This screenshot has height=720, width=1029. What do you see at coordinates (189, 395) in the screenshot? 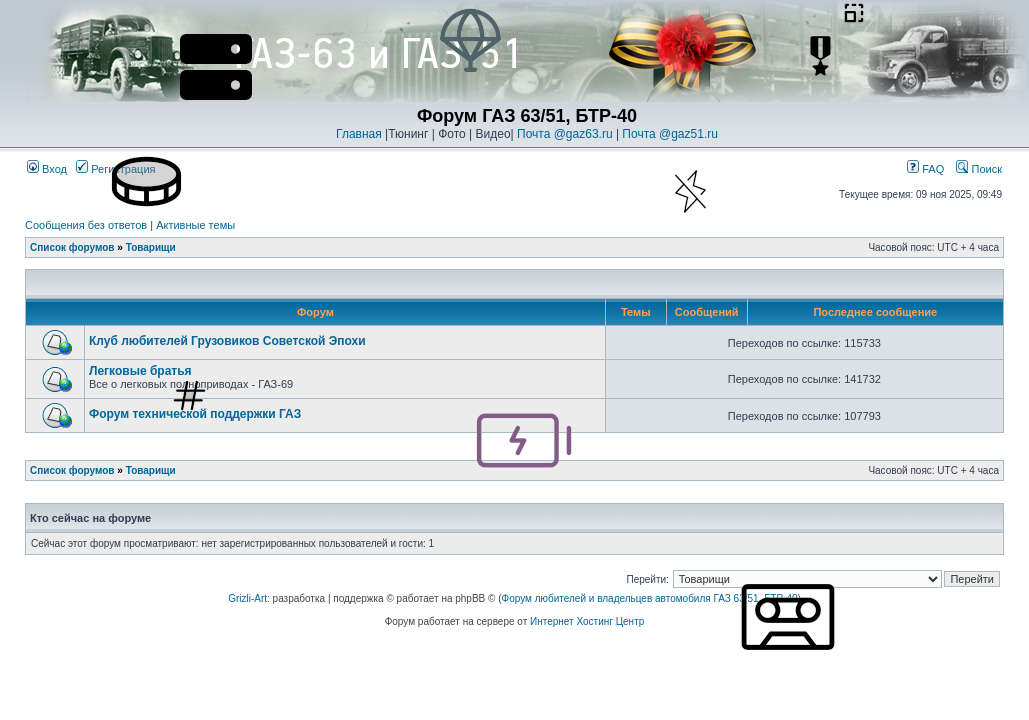
I see `view or browse hashtags` at bounding box center [189, 395].